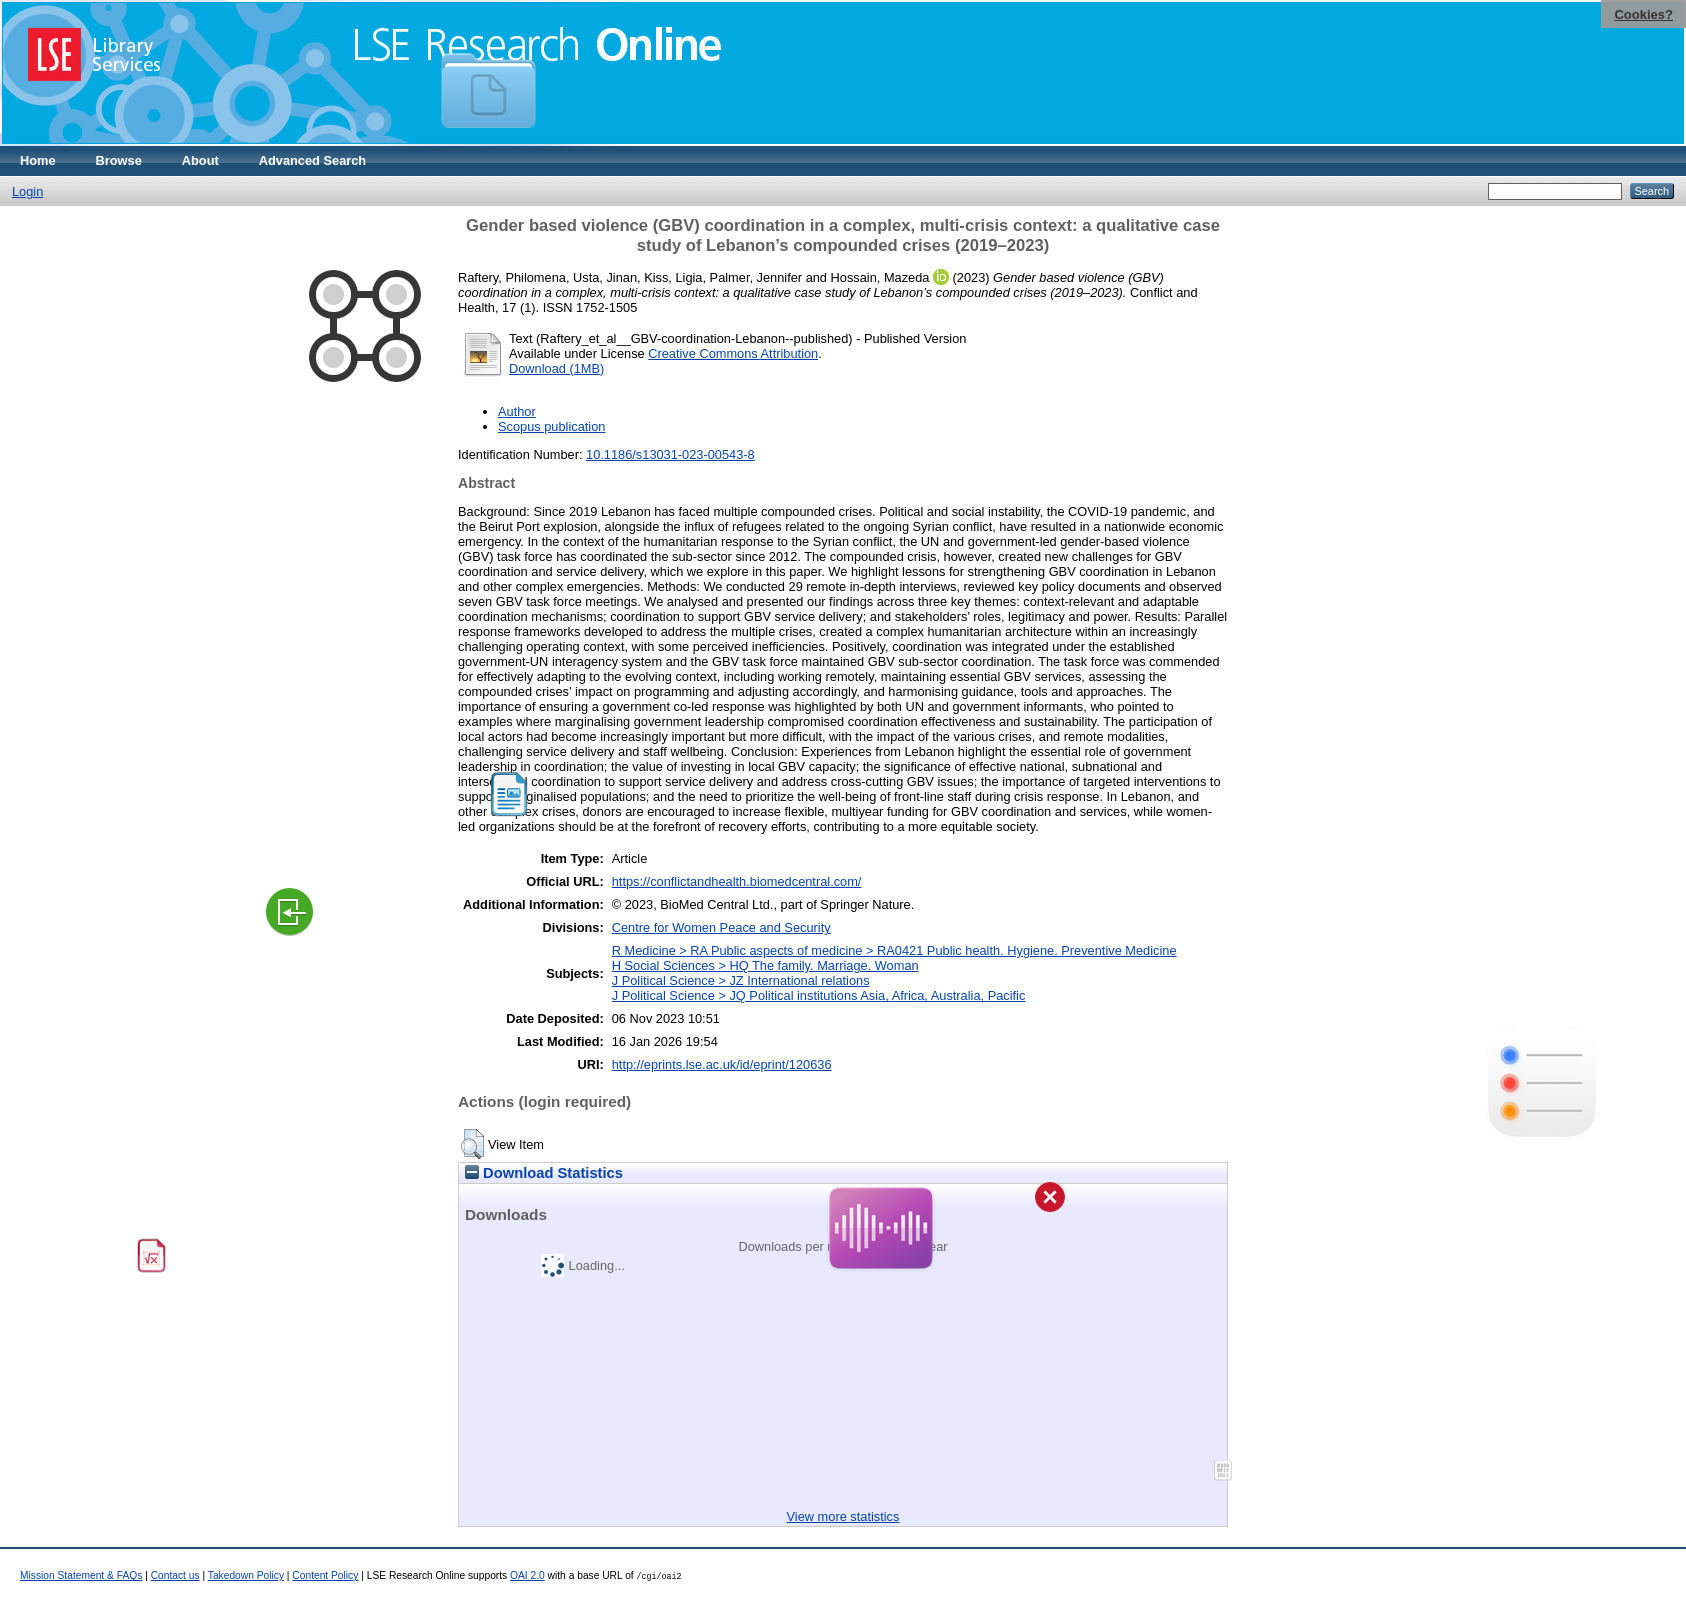  Describe the element at coordinates (365, 326) in the screenshot. I see `configure hot corners behavior` at that location.